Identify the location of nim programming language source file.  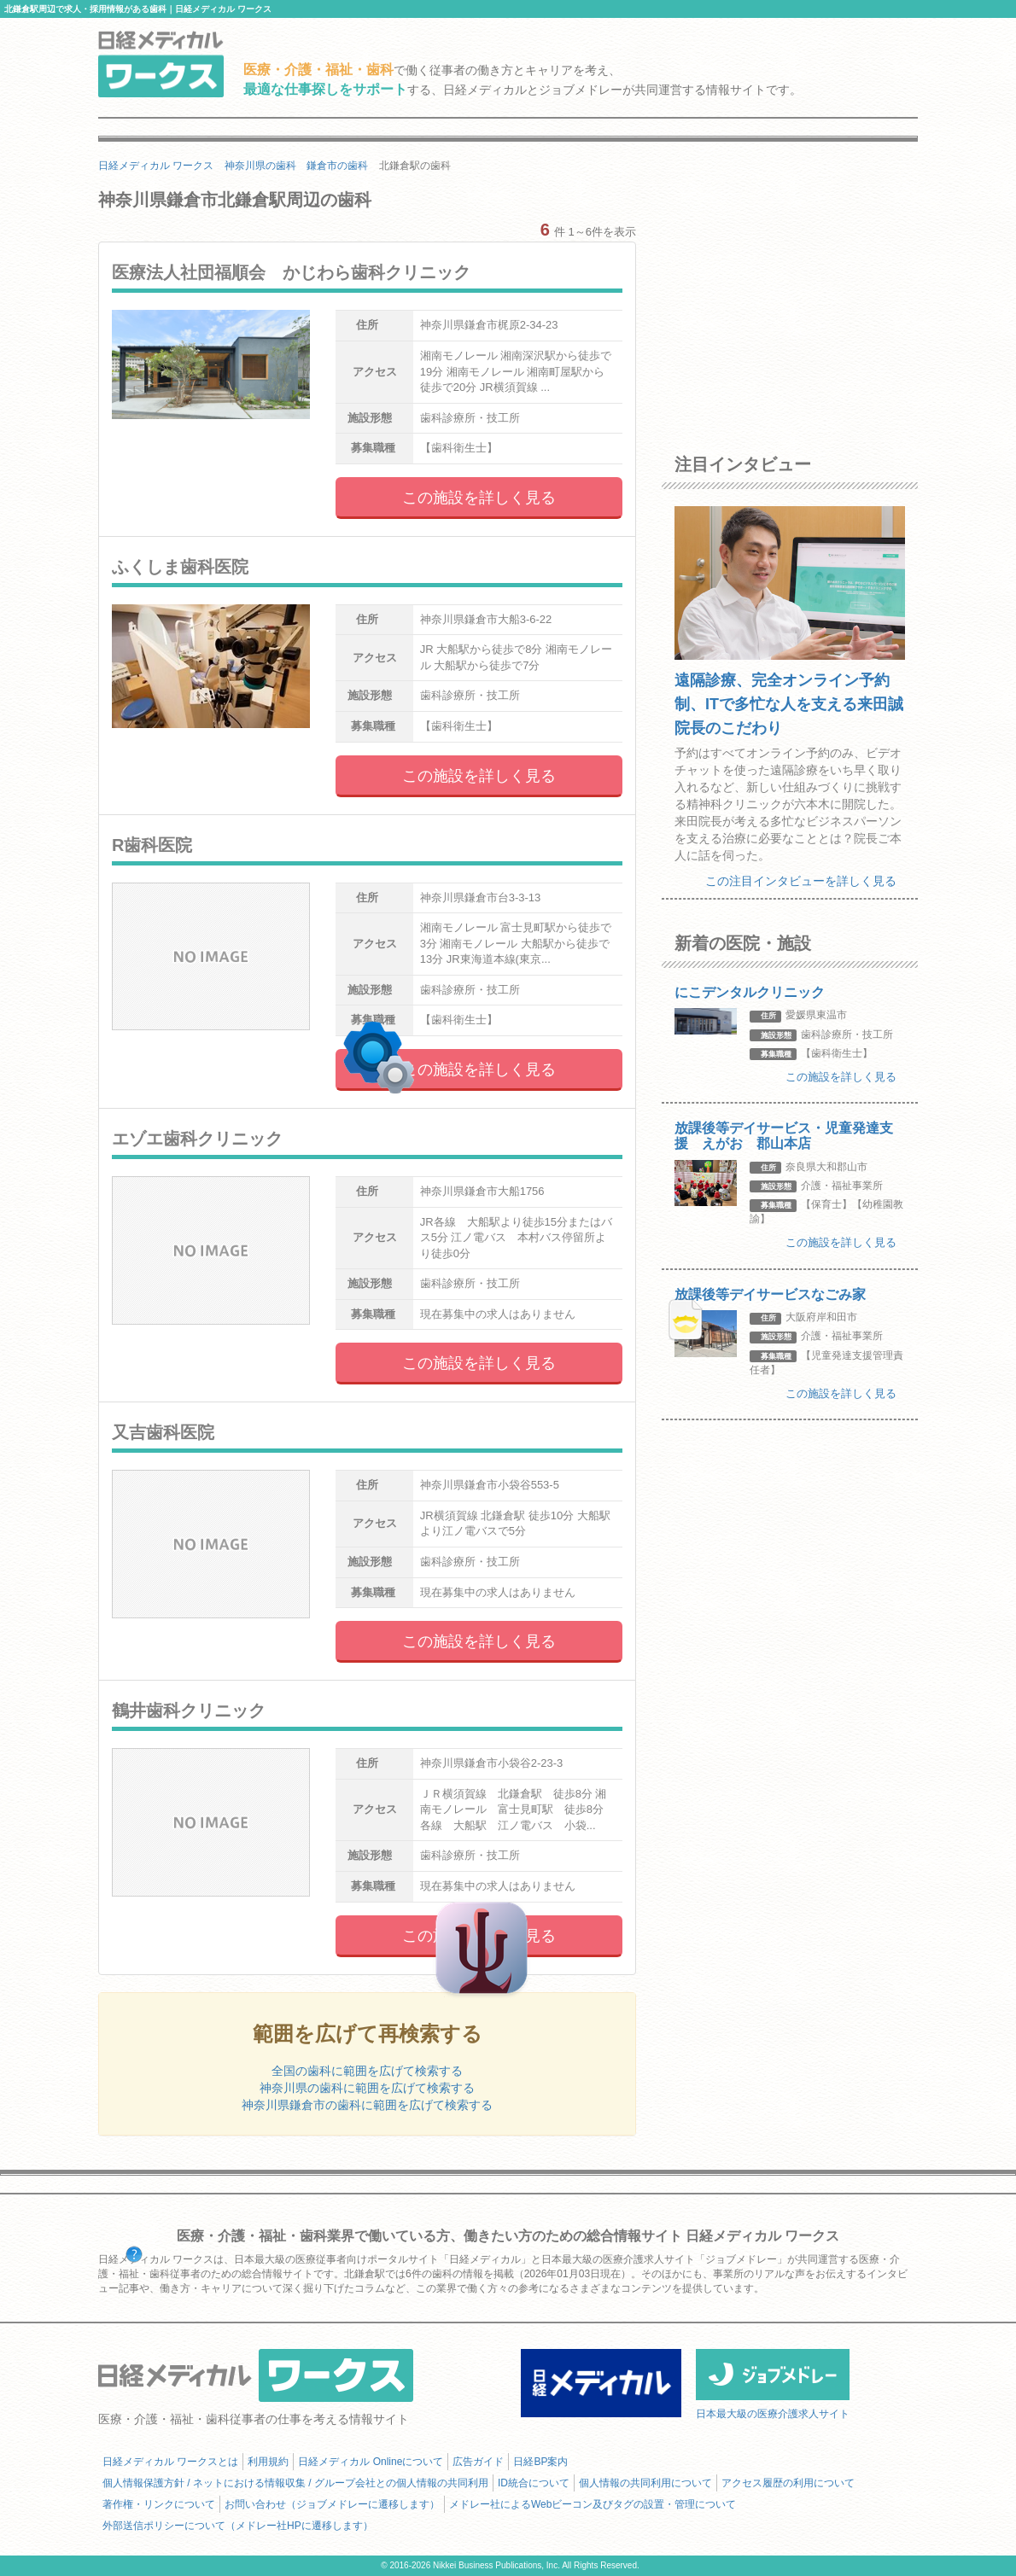
(686, 1320).